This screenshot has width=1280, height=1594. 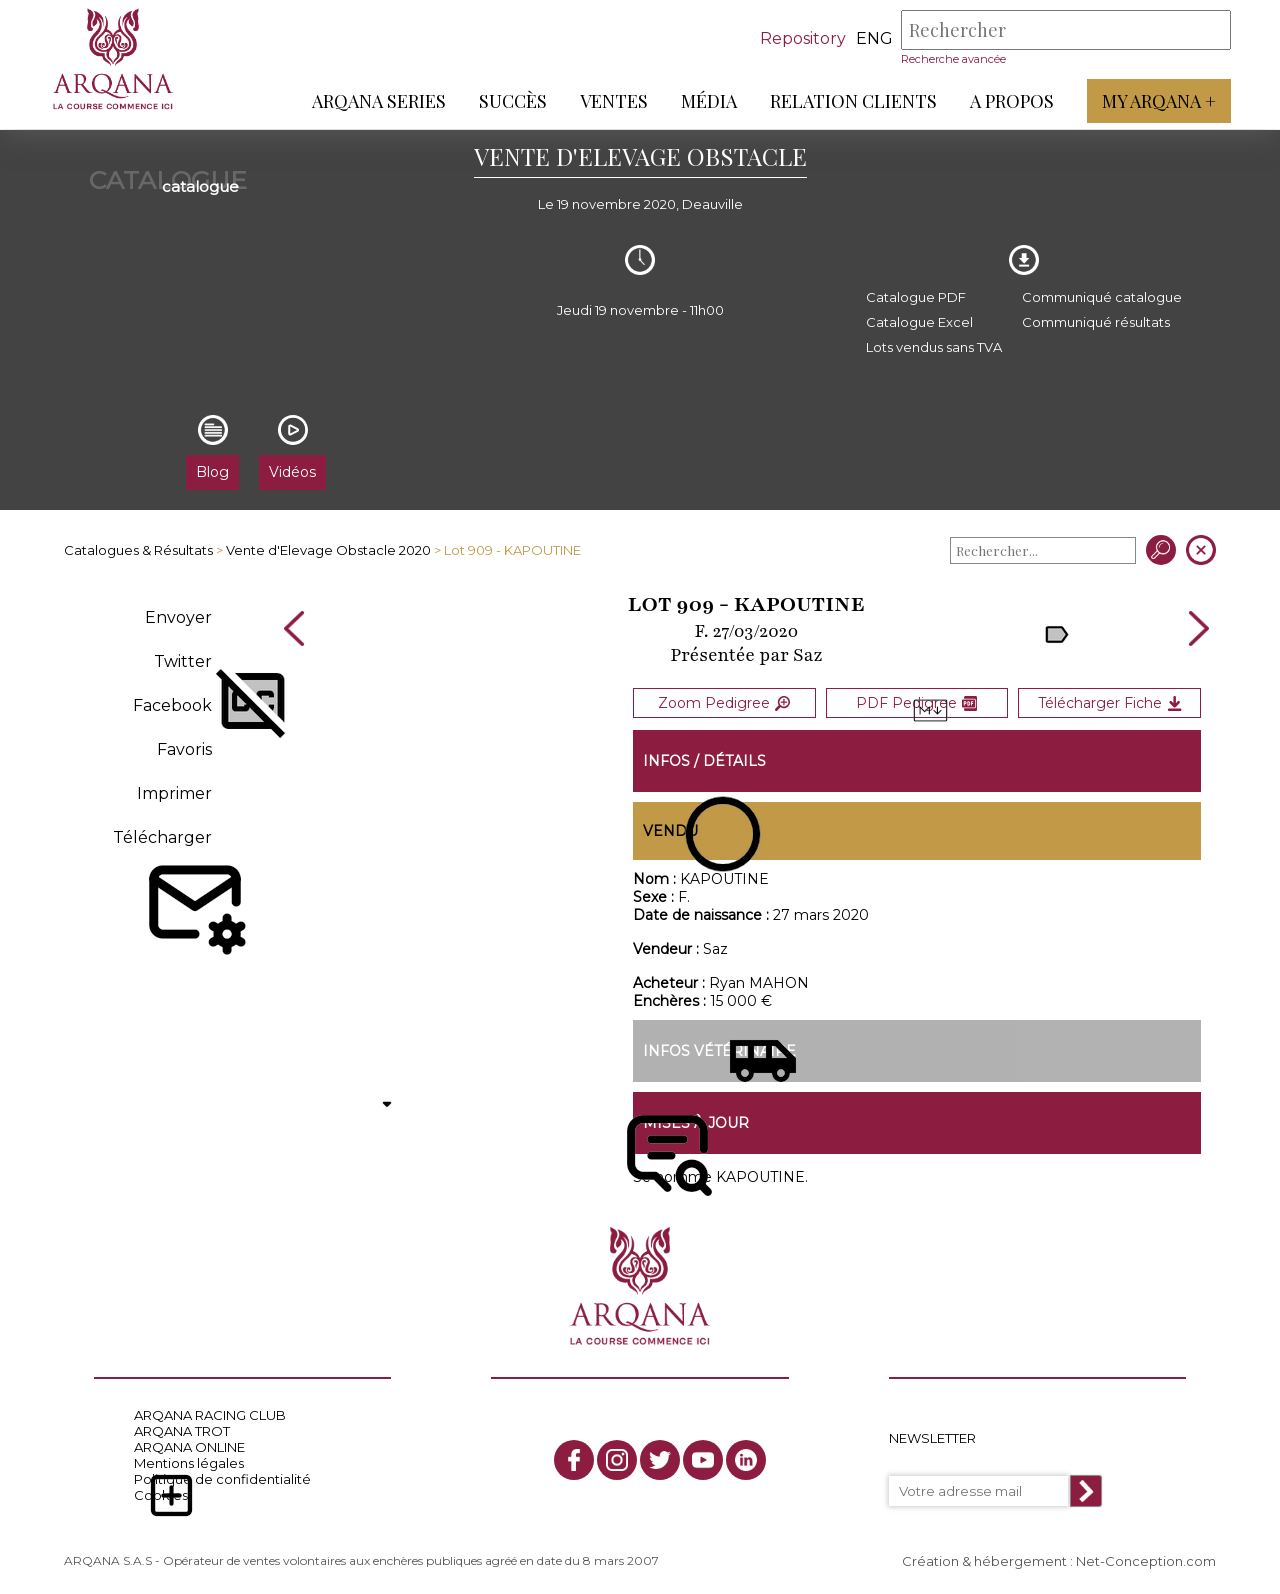 I want to click on add a new item, so click(x=171, y=1495).